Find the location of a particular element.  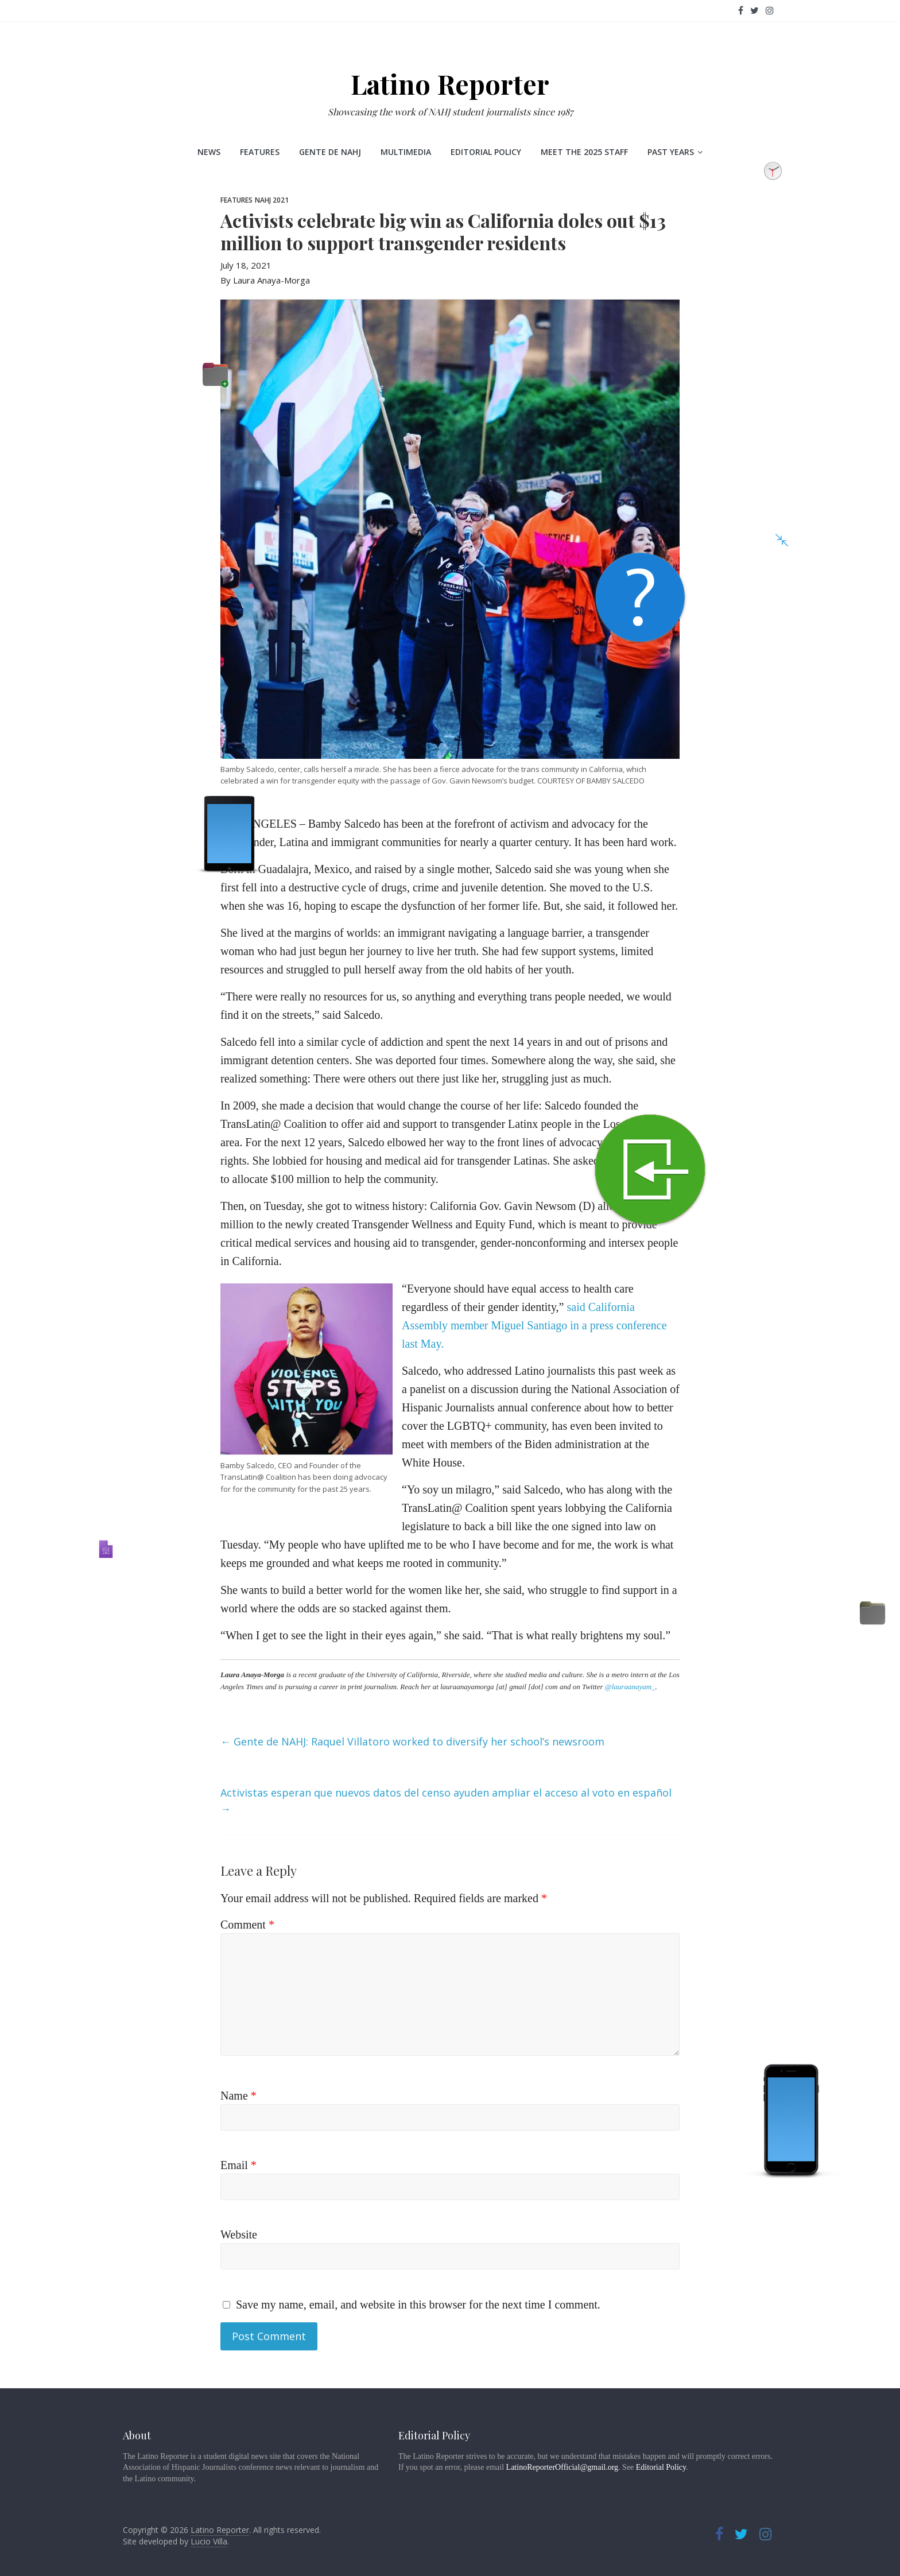

indicates help or additional information is available is located at coordinates (640, 597).